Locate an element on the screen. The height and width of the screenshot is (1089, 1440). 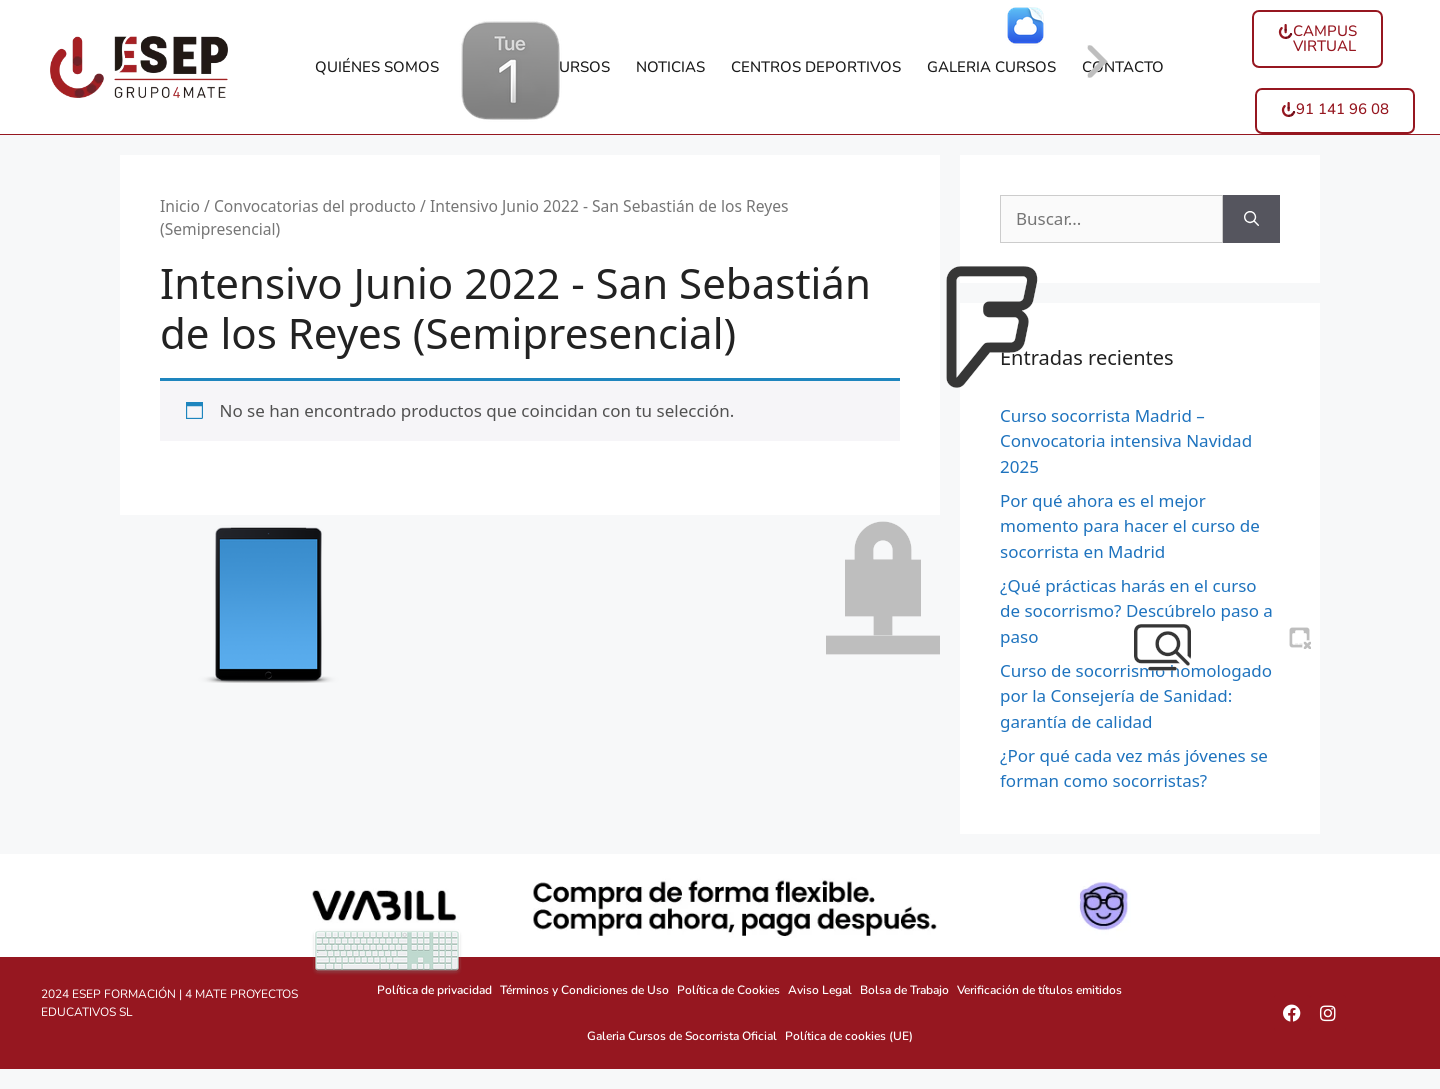
iPad Air device icon for system identification is located at coordinates (268, 605).